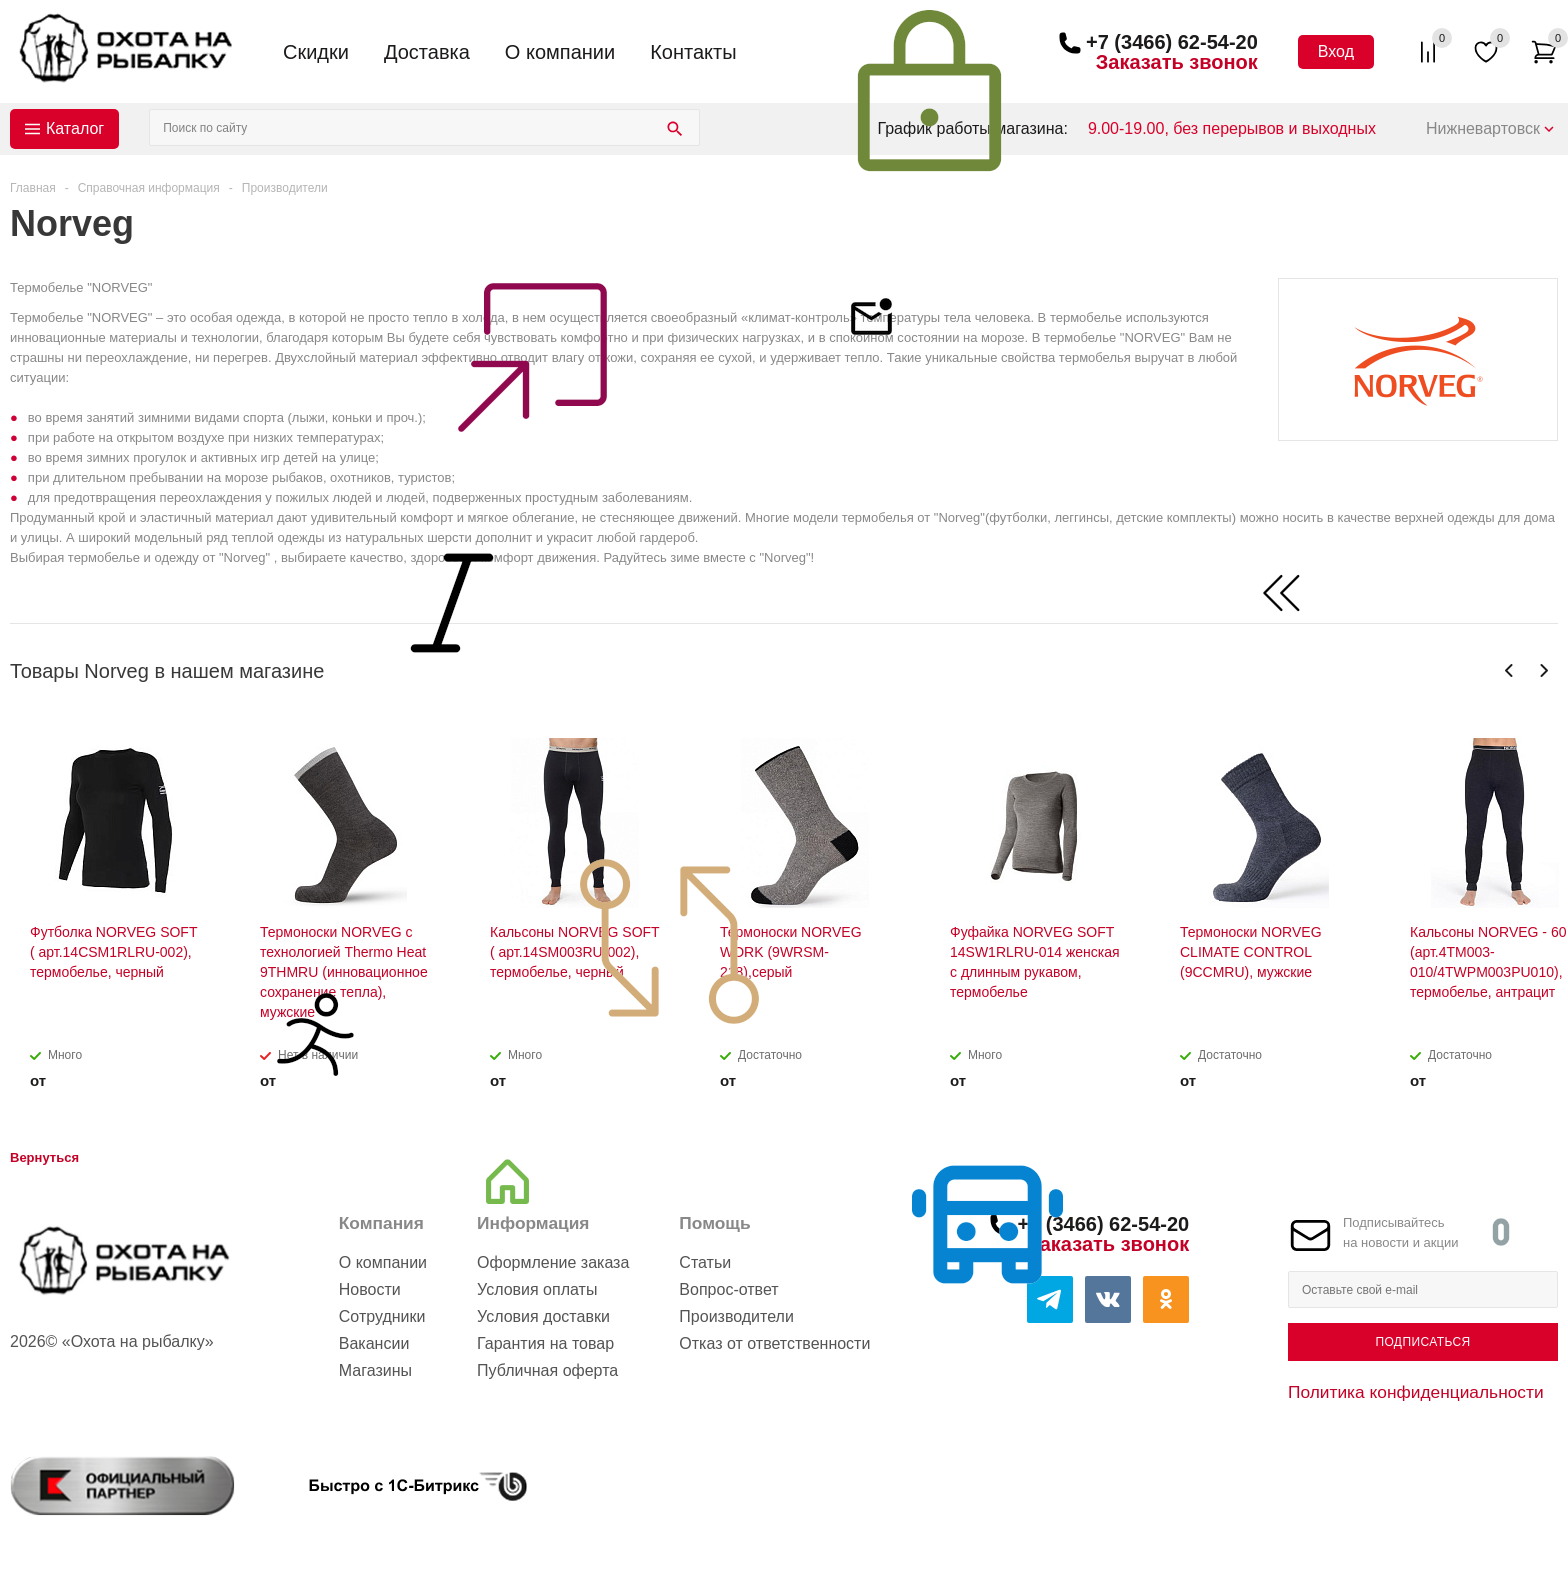 Image resolution: width=1568 pixels, height=1582 pixels. What do you see at coordinates (317, 1033) in the screenshot?
I see `start a running or fitness activity` at bounding box center [317, 1033].